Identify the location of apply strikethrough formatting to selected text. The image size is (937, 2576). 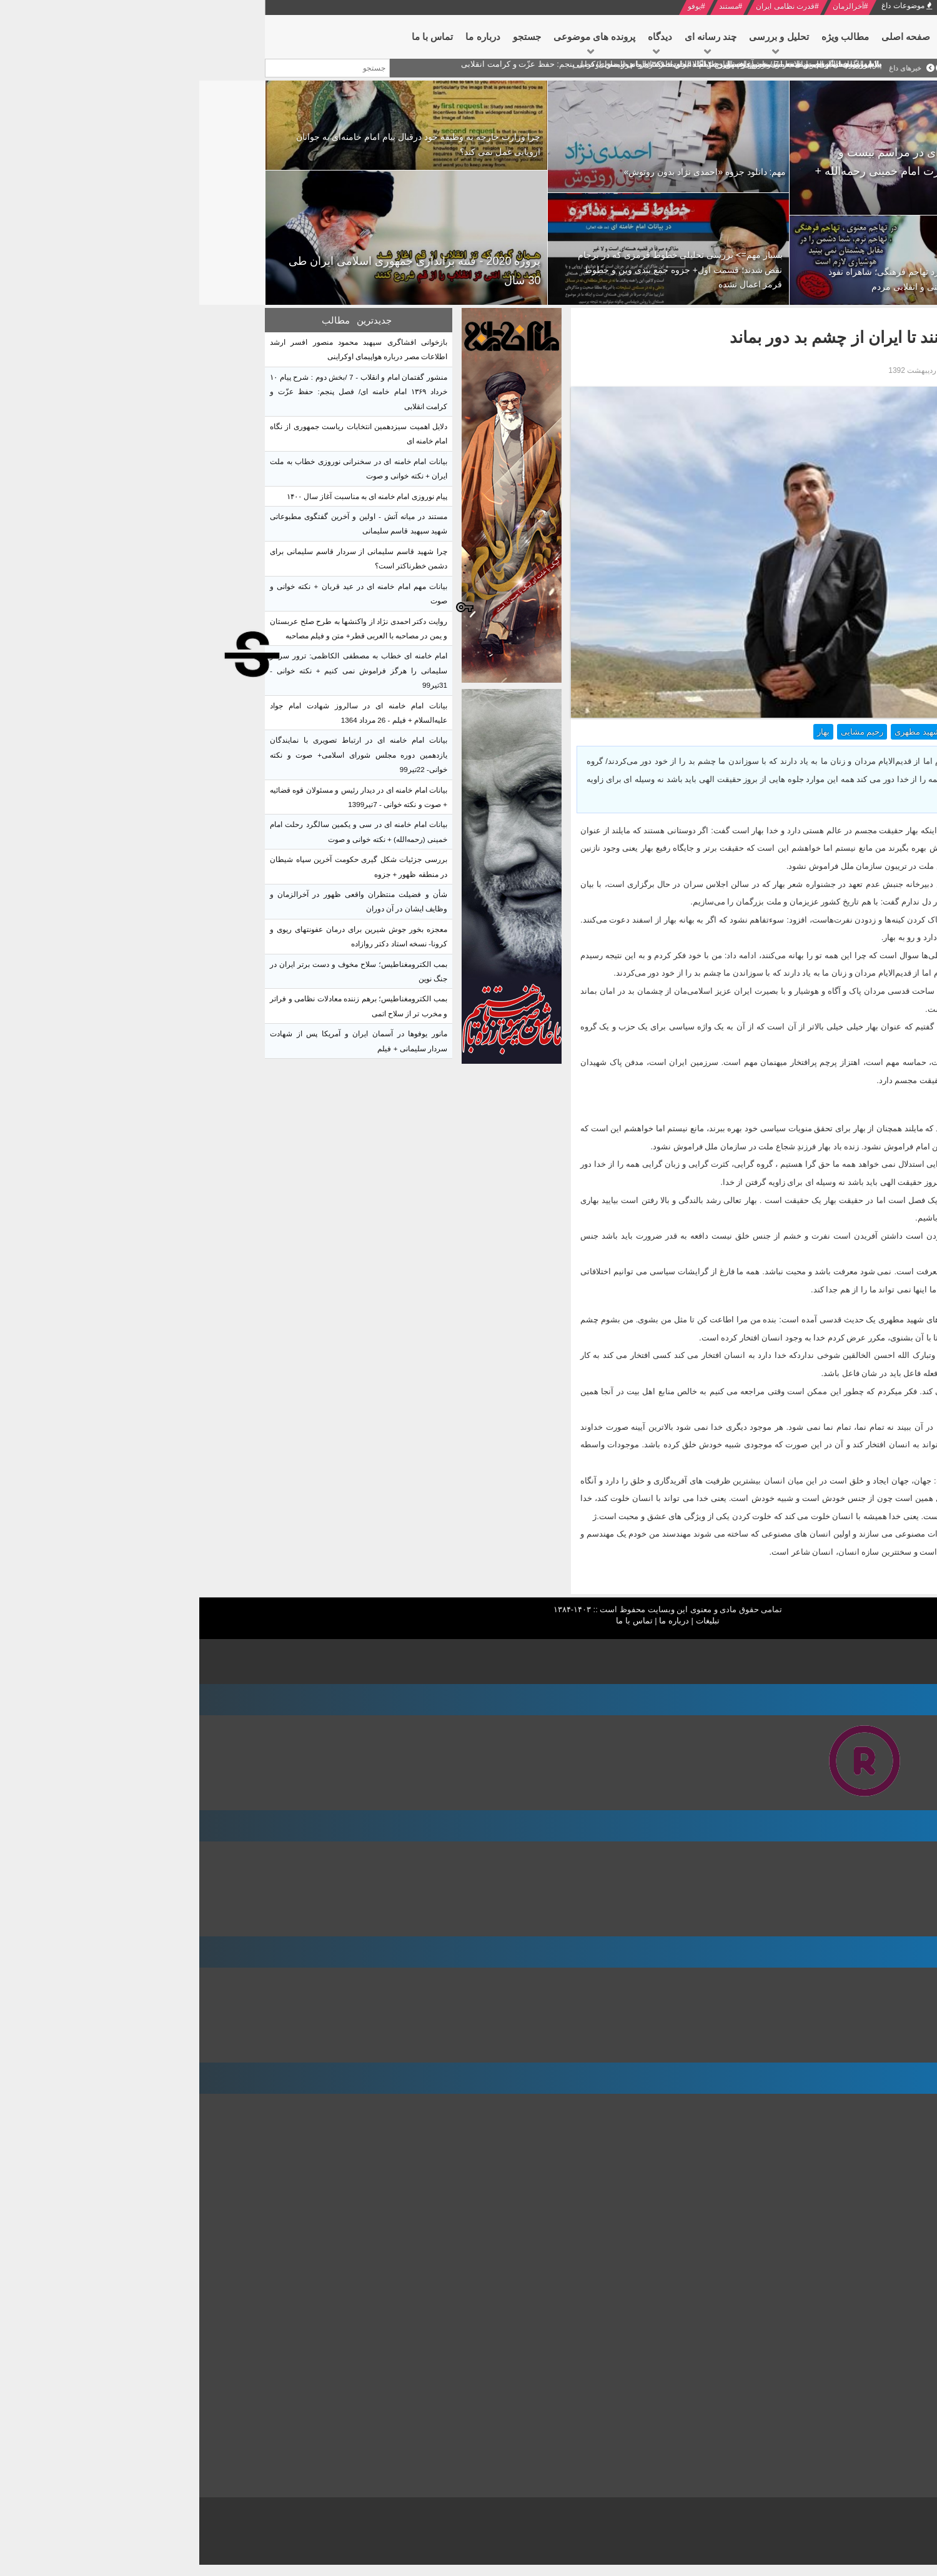
(252, 658).